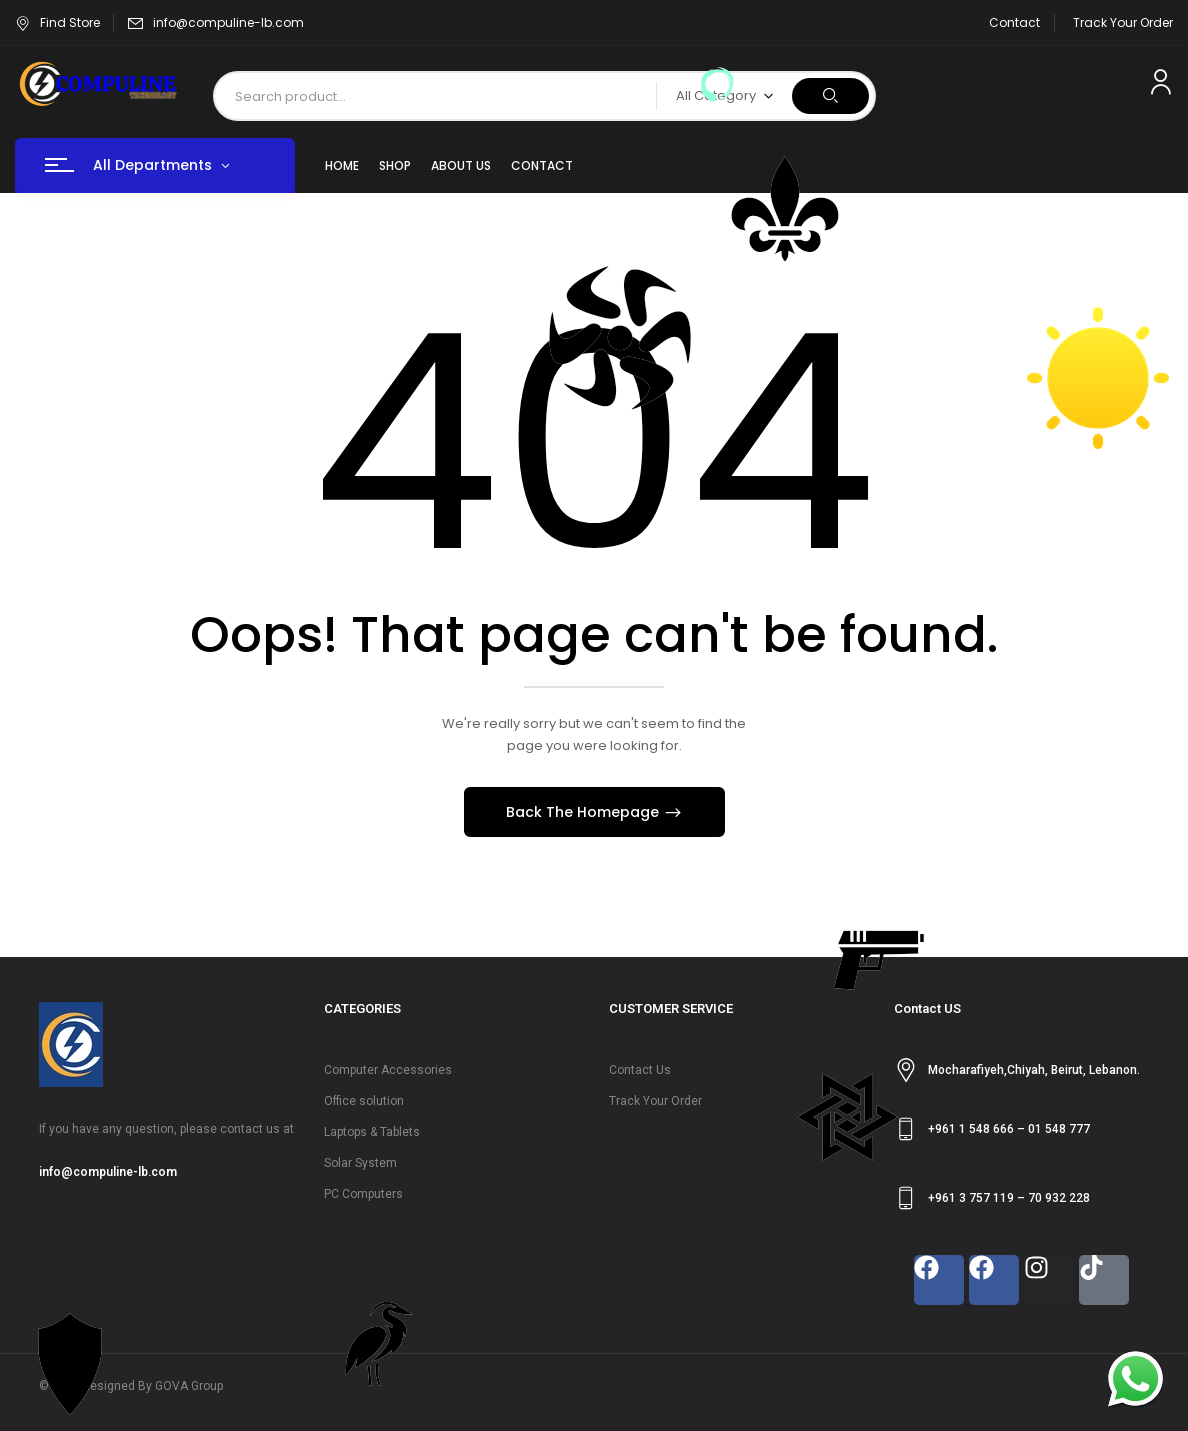  Describe the element at coordinates (379, 1342) in the screenshot. I see `heron bird icon for wildlife or nature category` at that location.